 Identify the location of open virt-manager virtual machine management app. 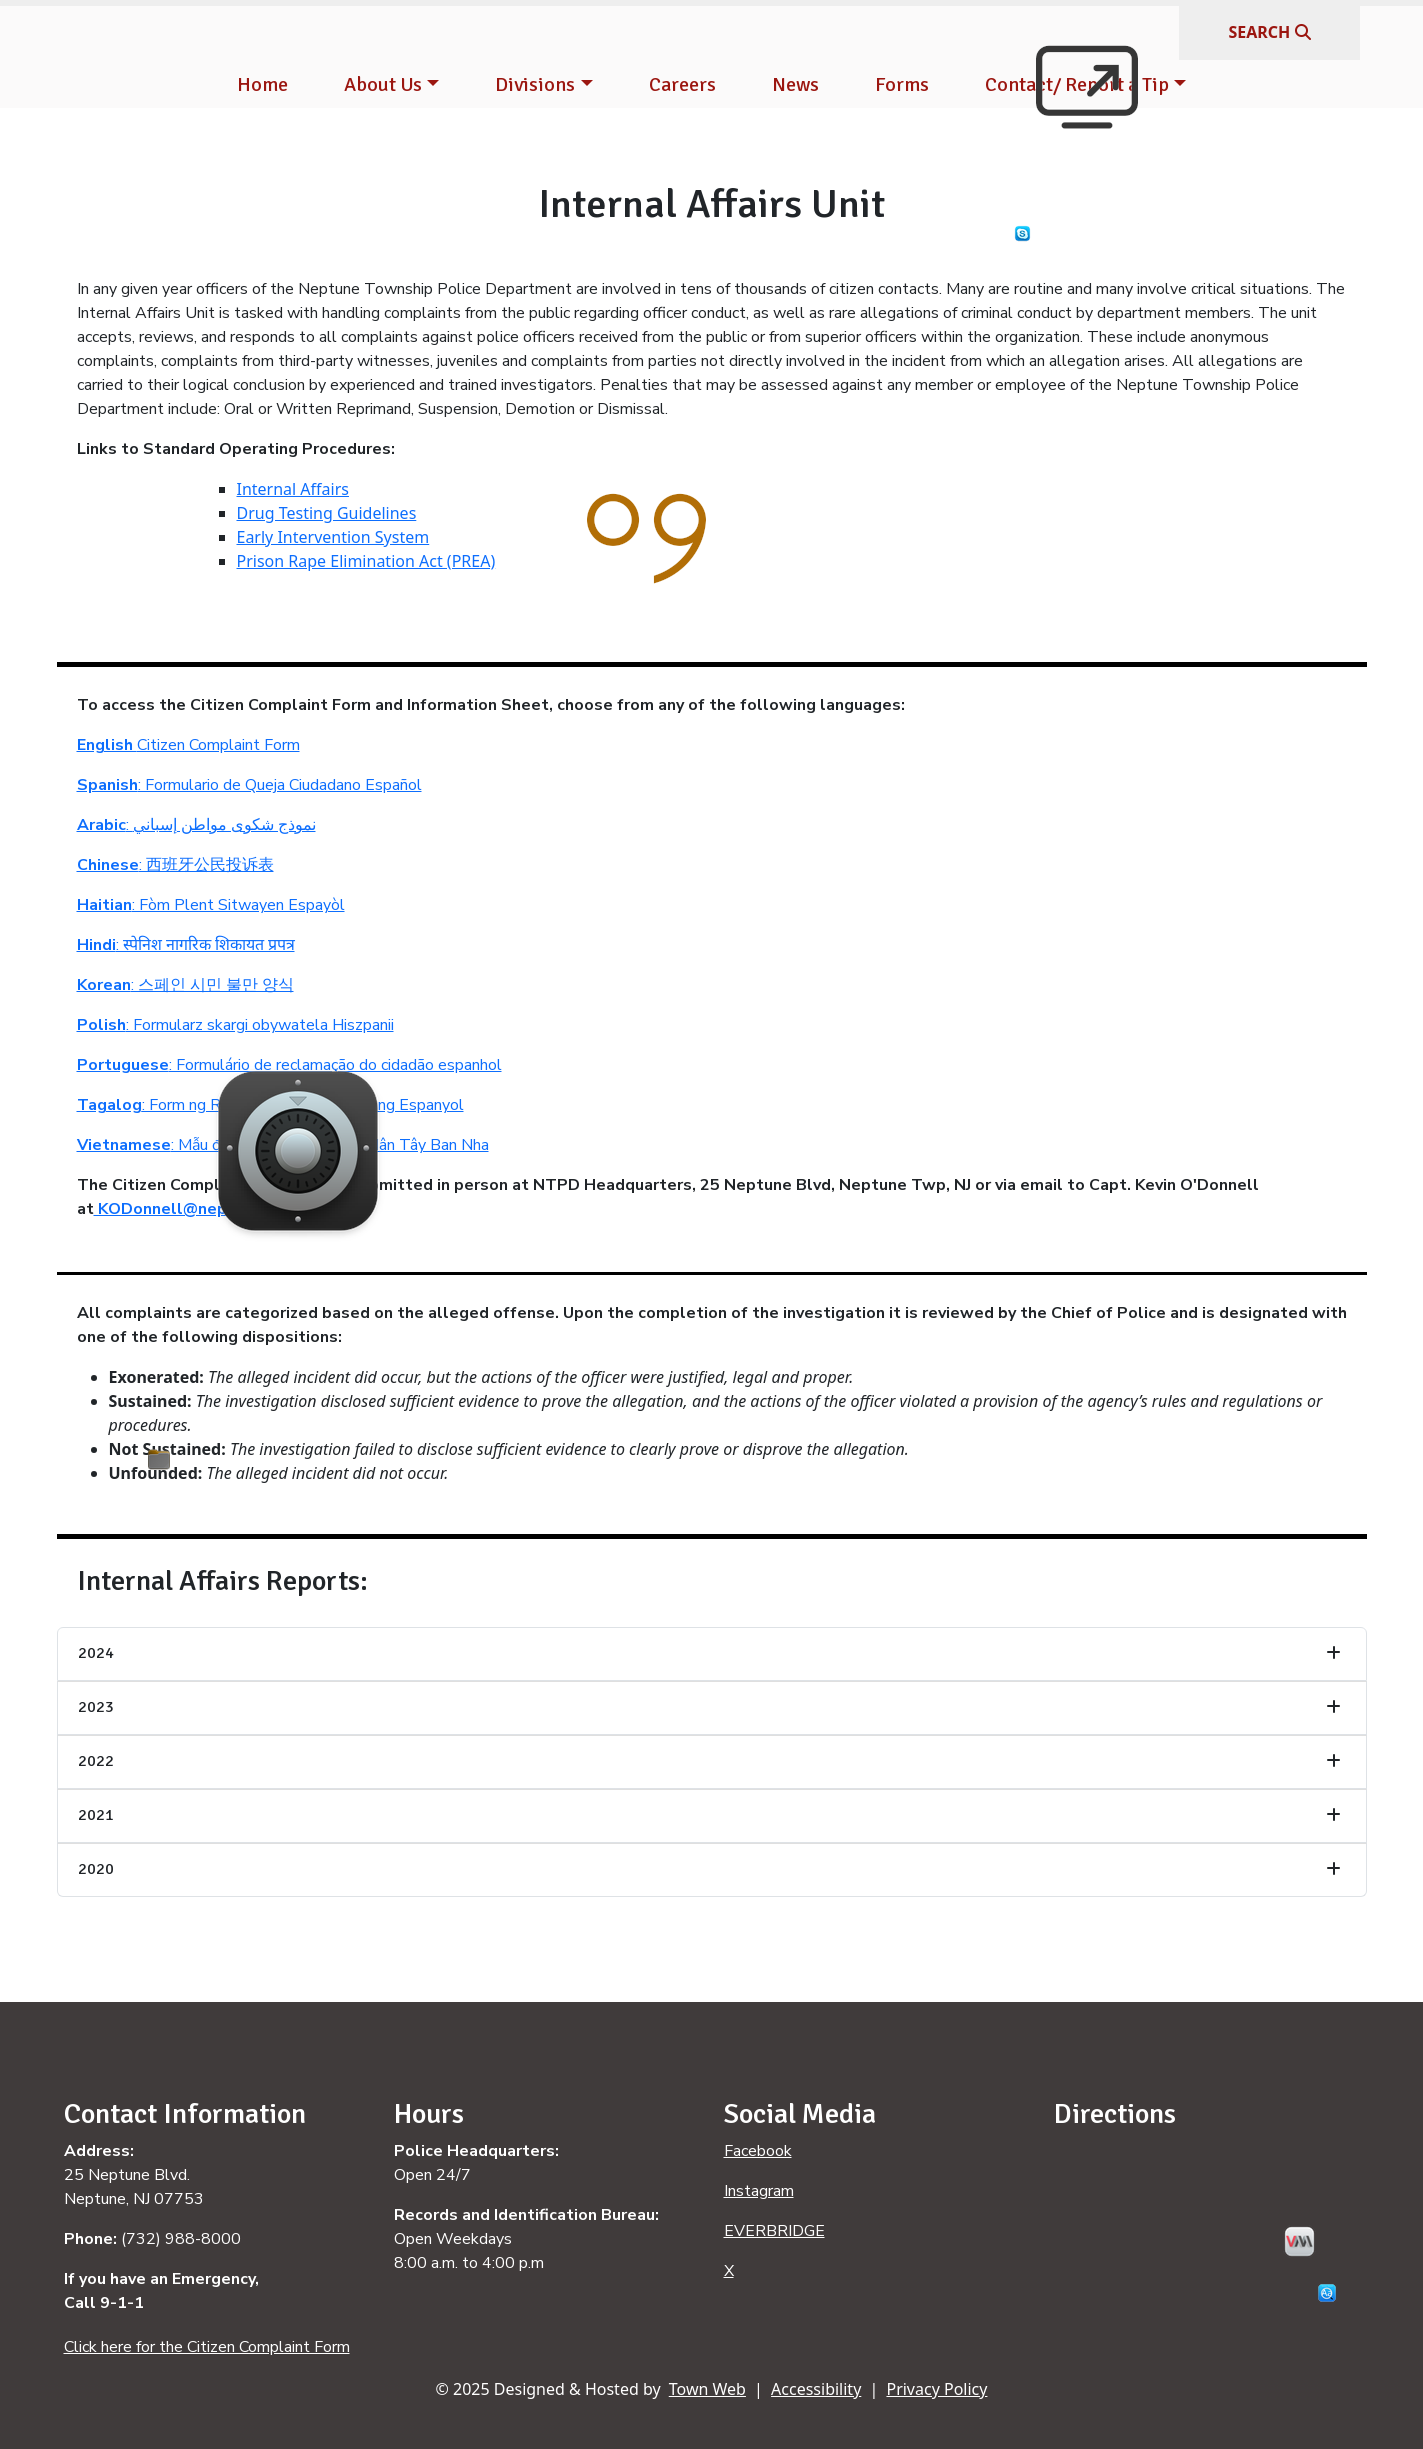
(1299, 2241).